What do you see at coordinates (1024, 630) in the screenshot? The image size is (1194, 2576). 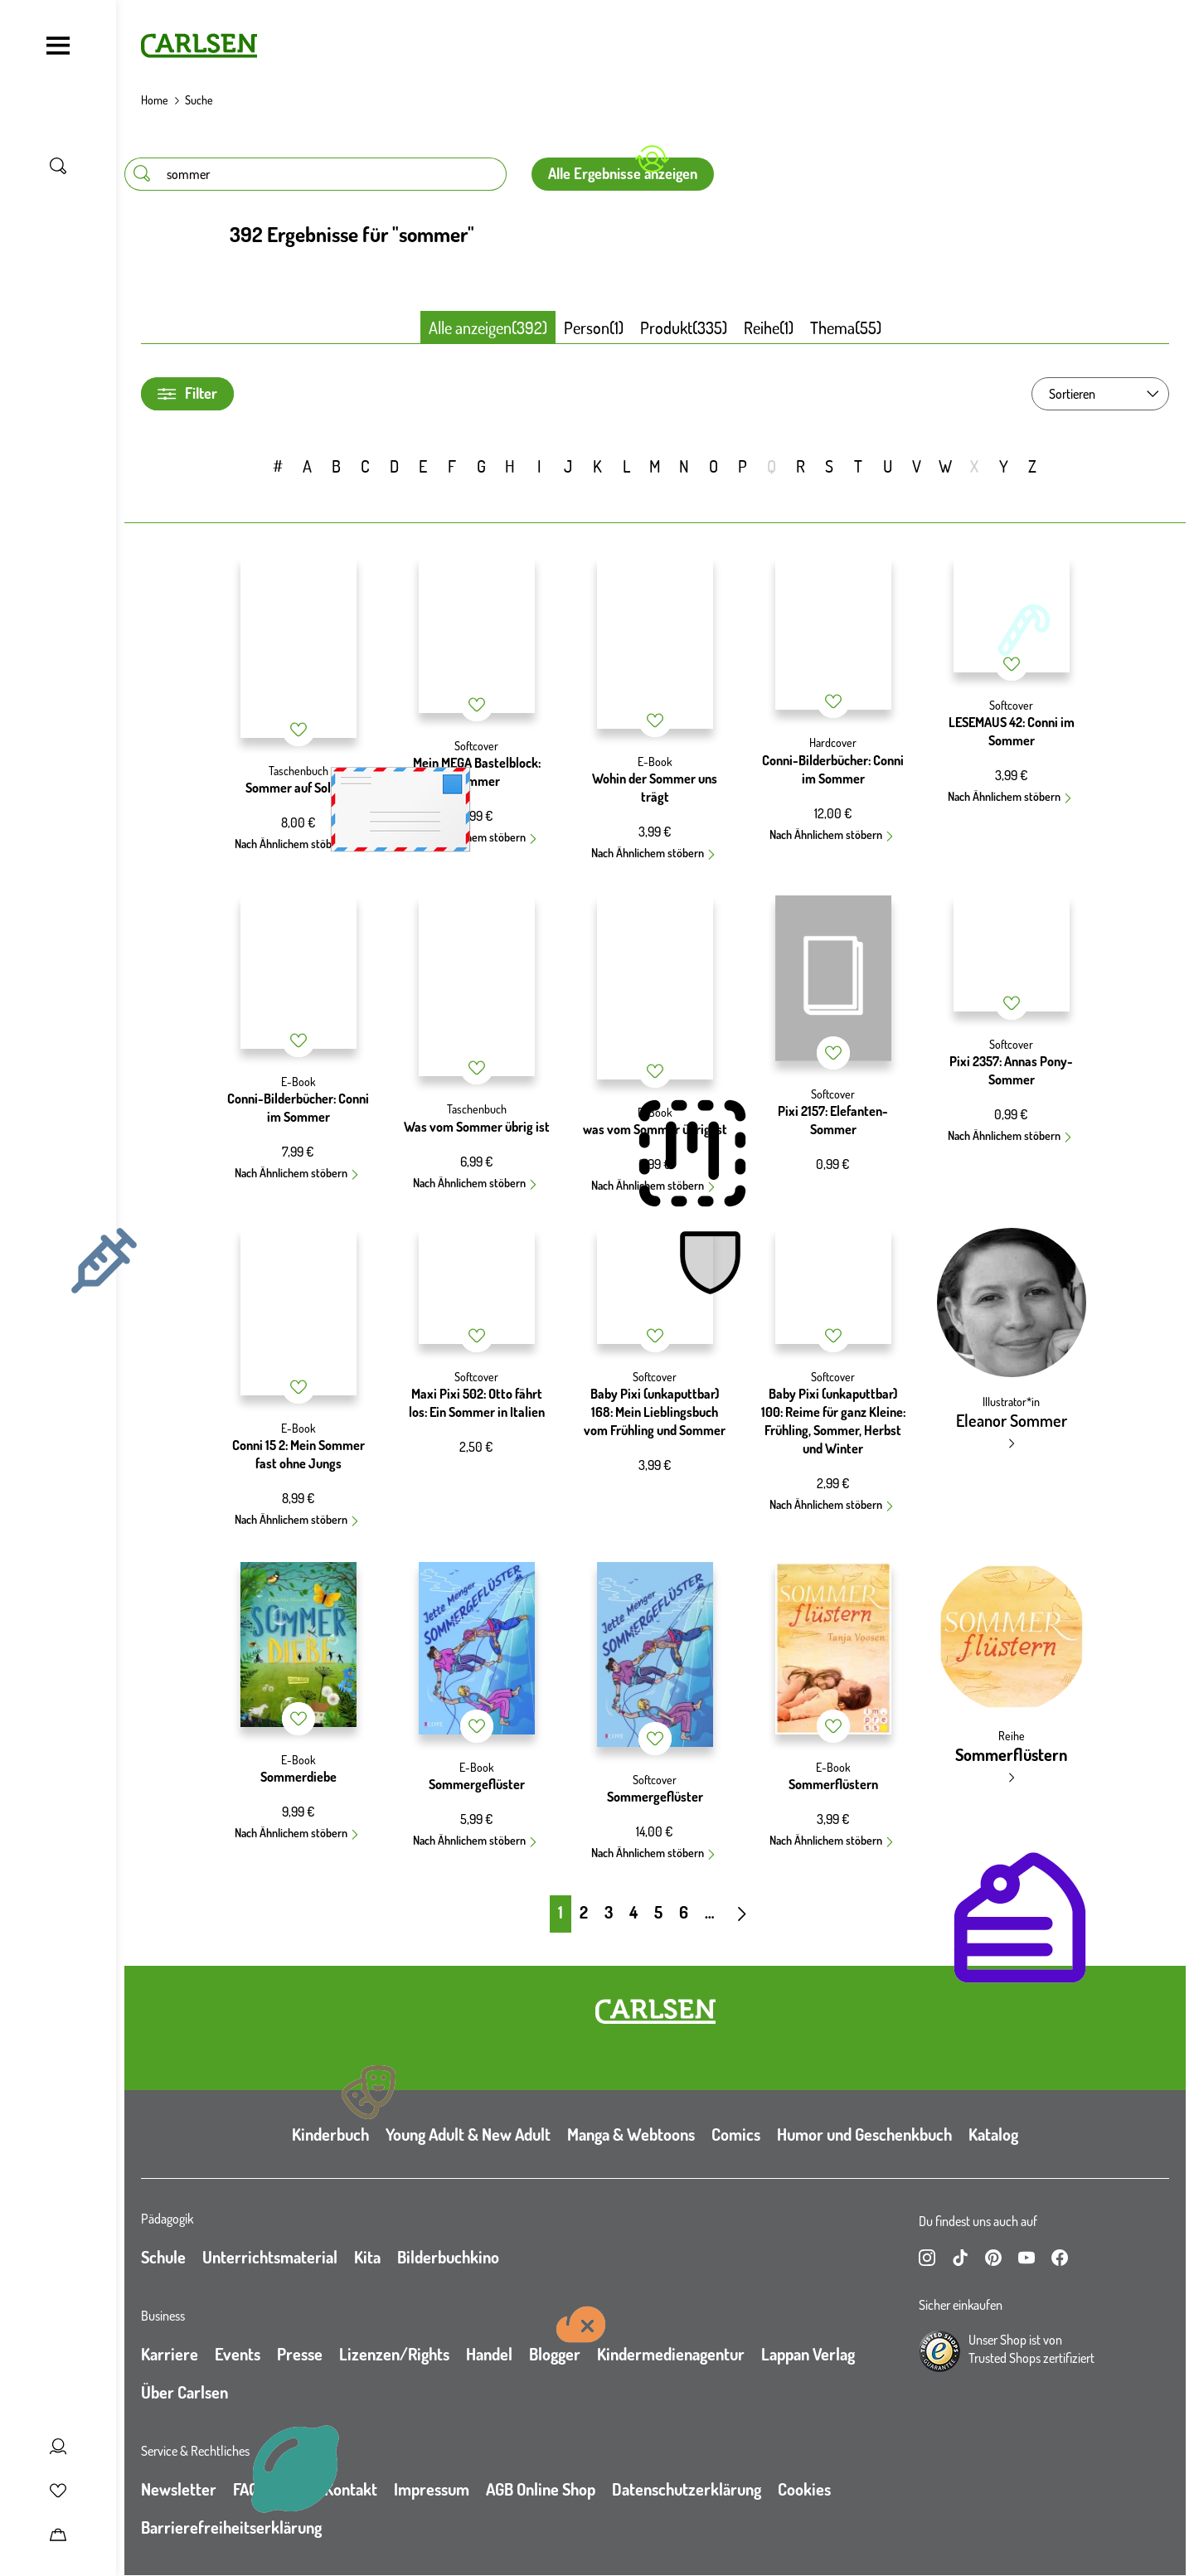 I see `indicates holiday or seasonal content` at bounding box center [1024, 630].